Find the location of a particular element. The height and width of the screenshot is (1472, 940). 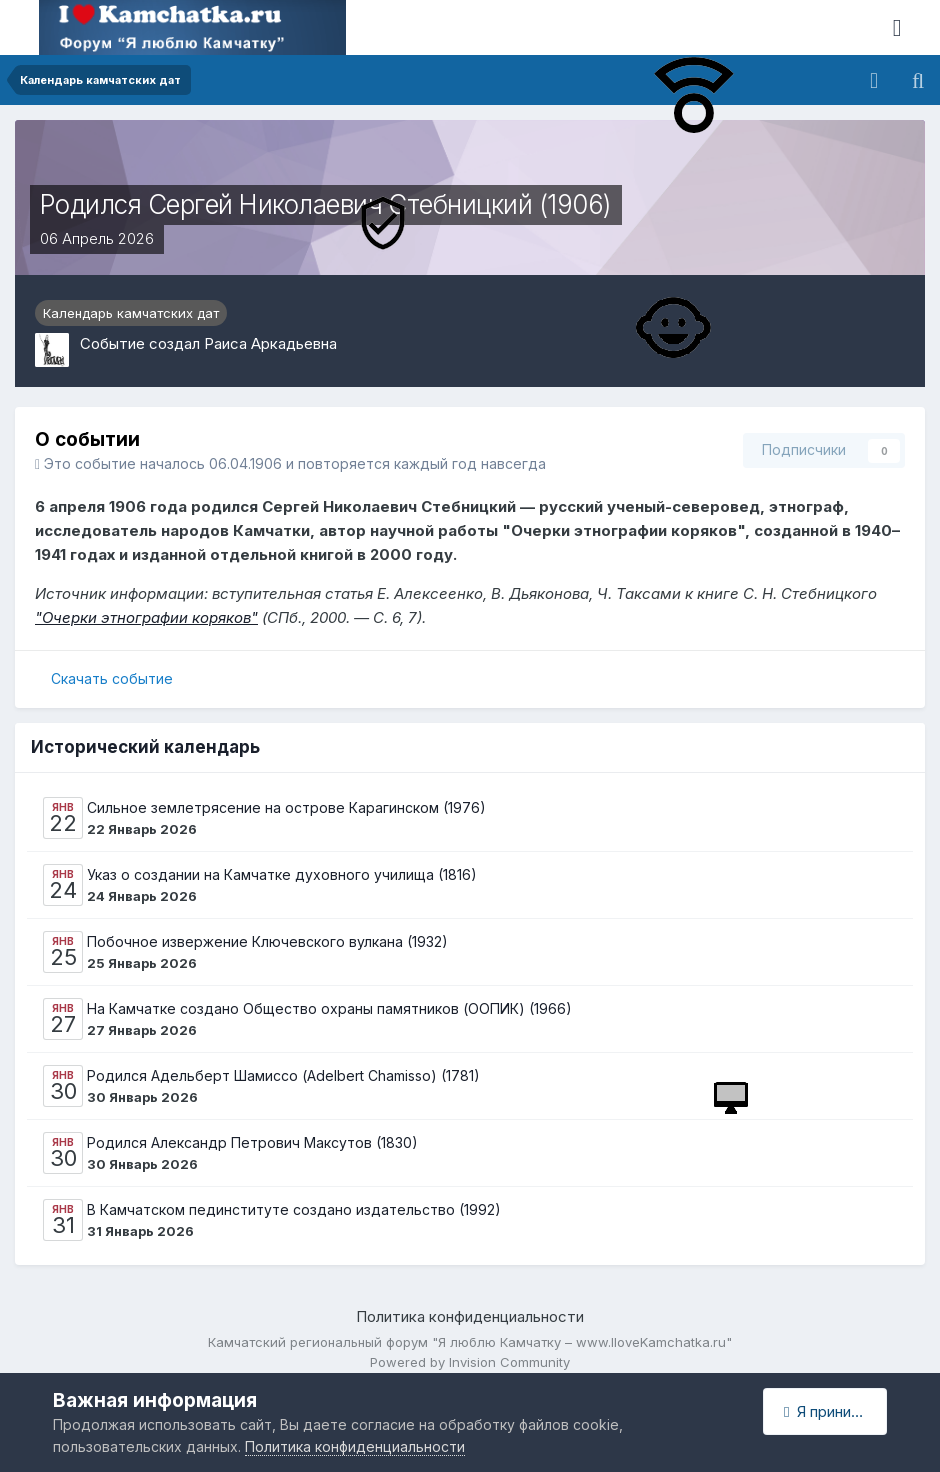

switch to desktop view is located at coordinates (731, 1098).